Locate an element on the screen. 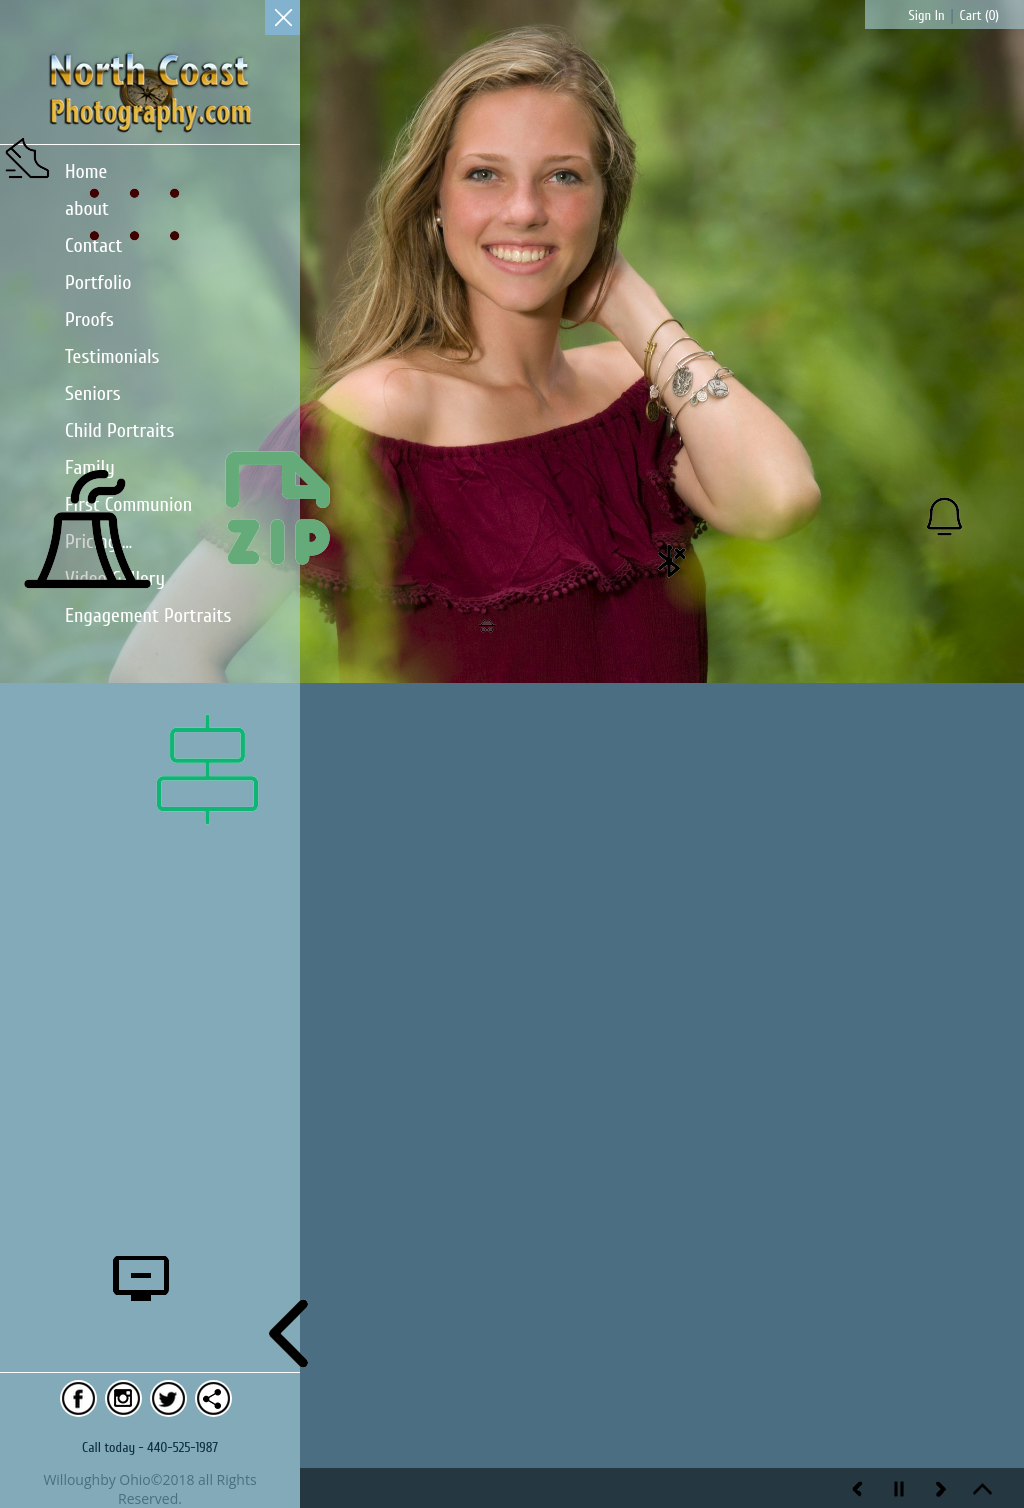  track your running or walking activity is located at coordinates (26, 160).